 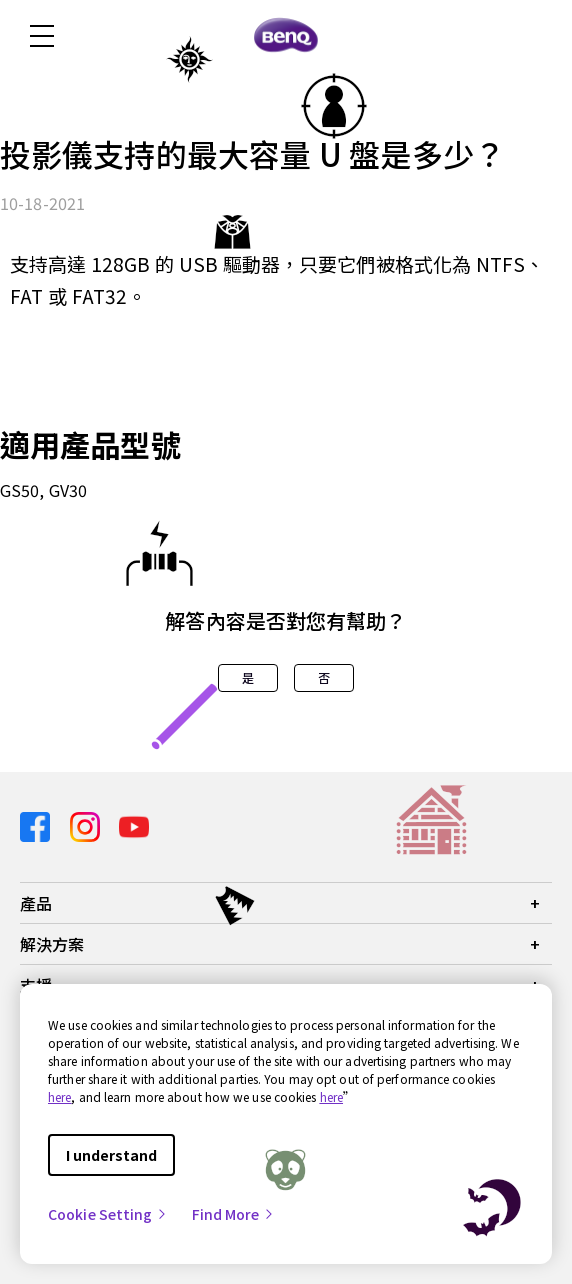 I want to click on indicates electrical resistance or interrupted current flow, so click(x=159, y=552).